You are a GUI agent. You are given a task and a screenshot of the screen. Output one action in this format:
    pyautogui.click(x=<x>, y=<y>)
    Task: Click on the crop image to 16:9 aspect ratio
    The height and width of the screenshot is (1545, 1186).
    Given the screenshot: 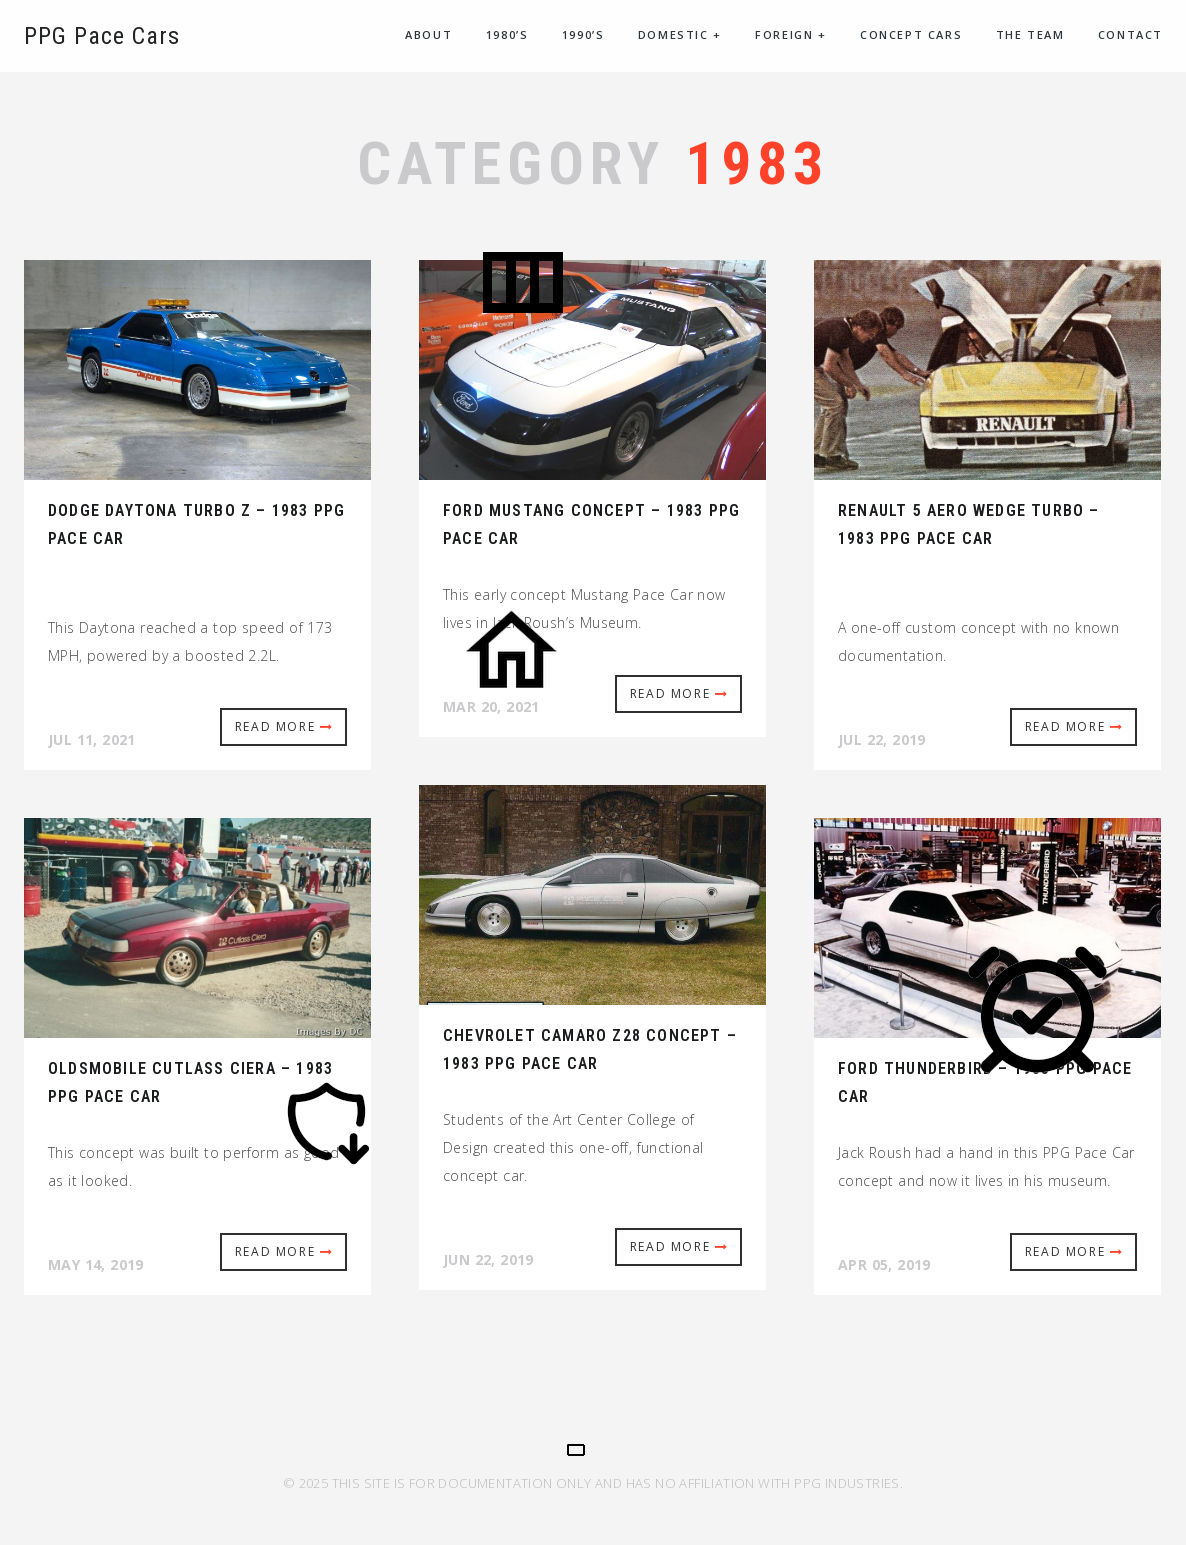 What is the action you would take?
    pyautogui.click(x=576, y=1450)
    